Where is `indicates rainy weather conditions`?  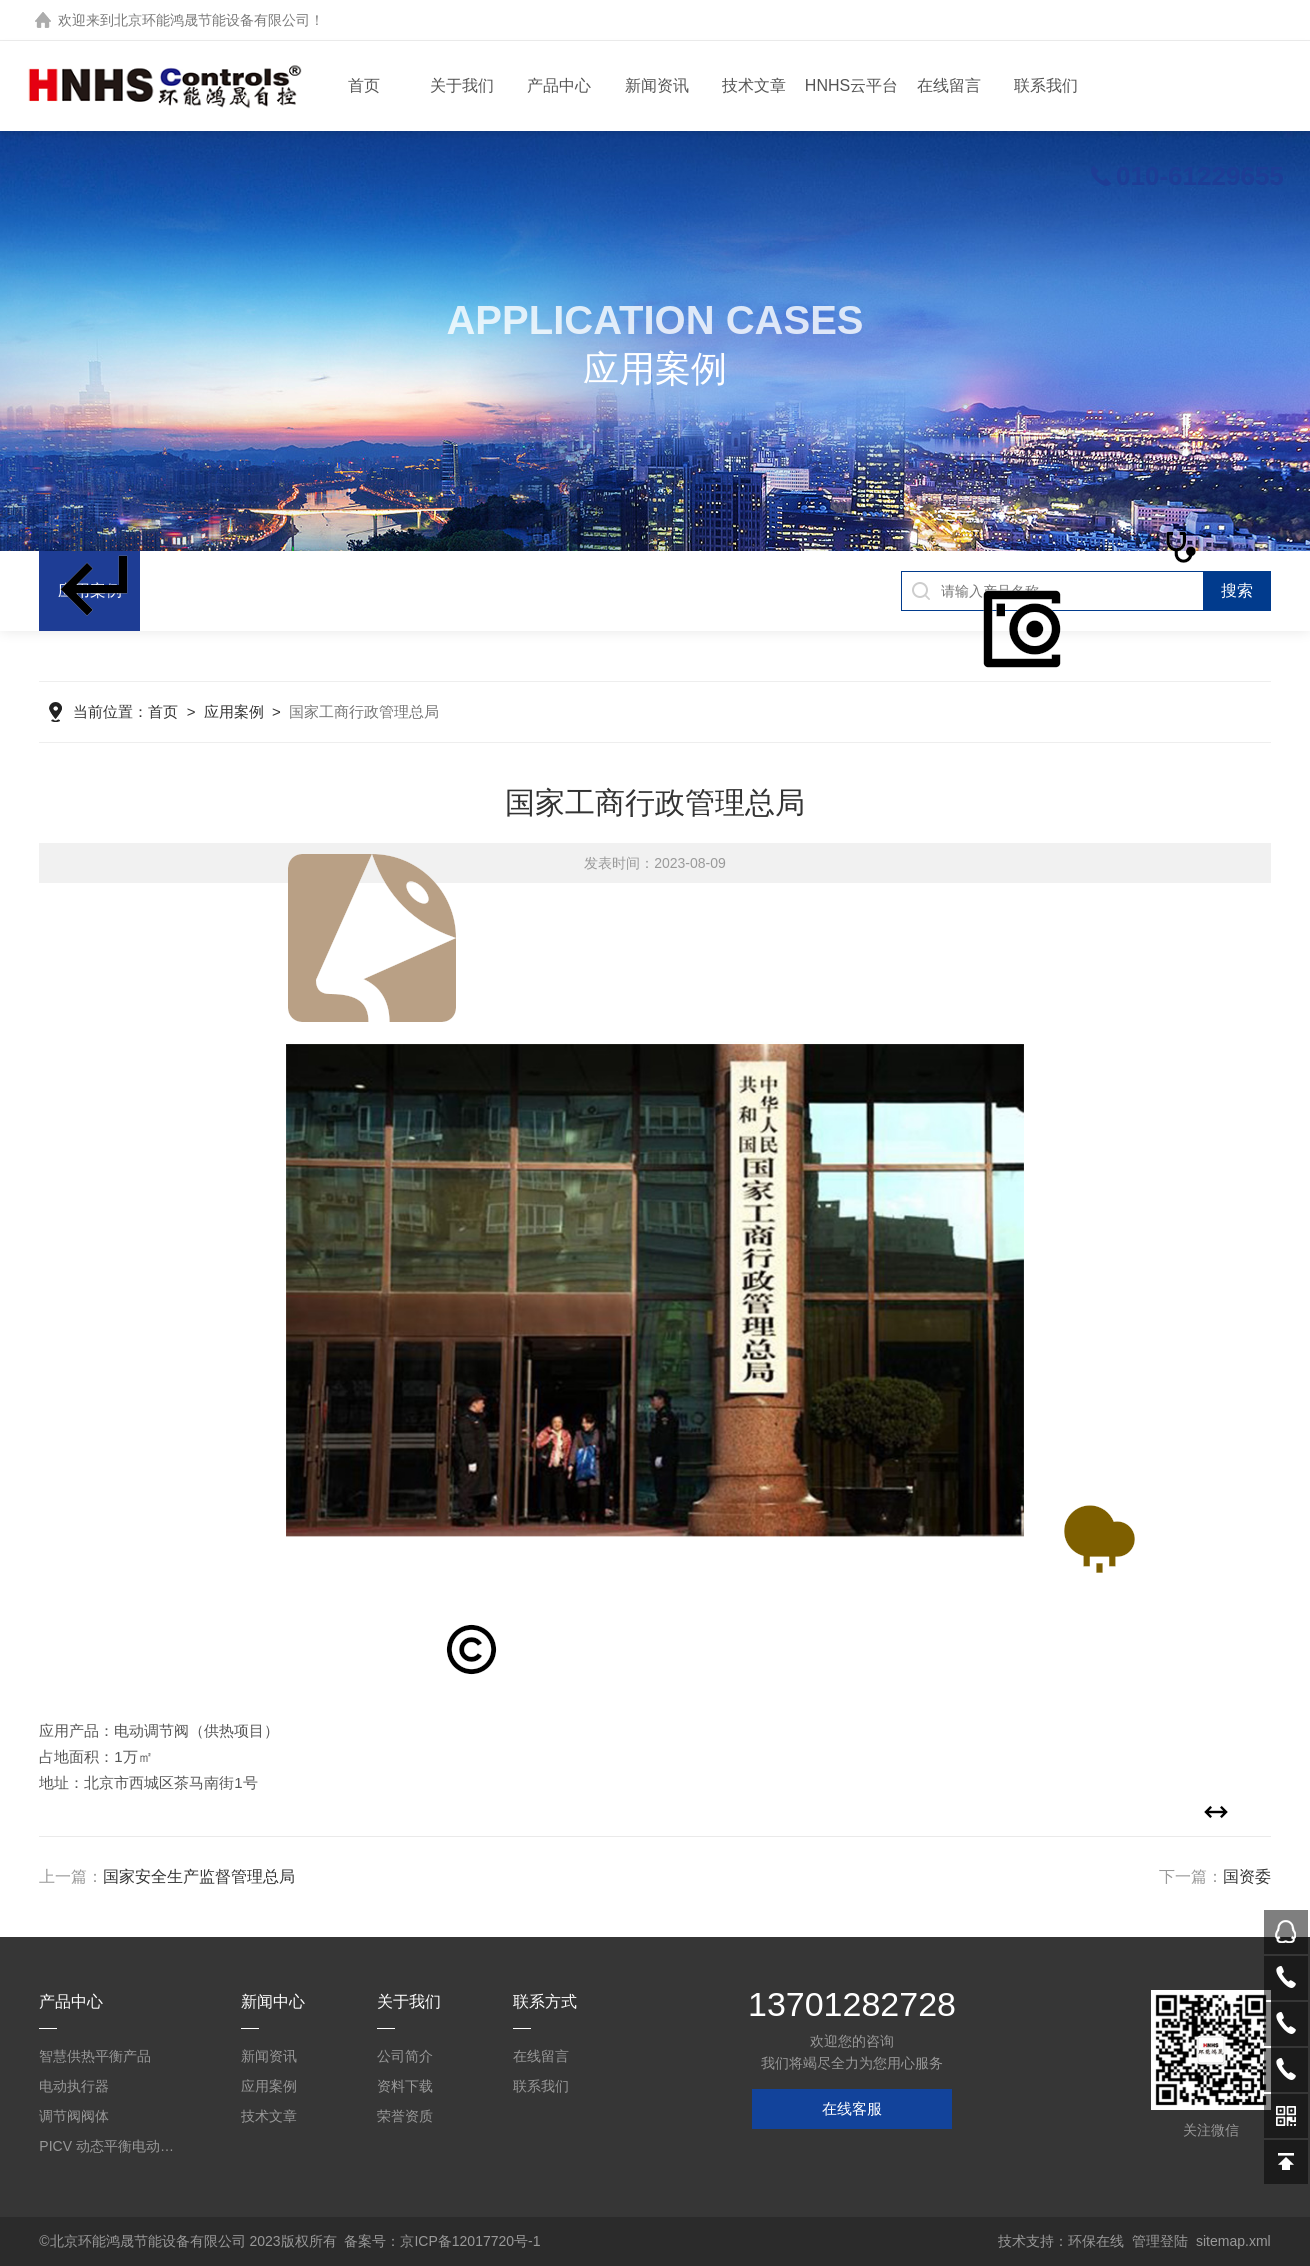 indicates rainy weather conditions is located at coordinates (1099, 1537).